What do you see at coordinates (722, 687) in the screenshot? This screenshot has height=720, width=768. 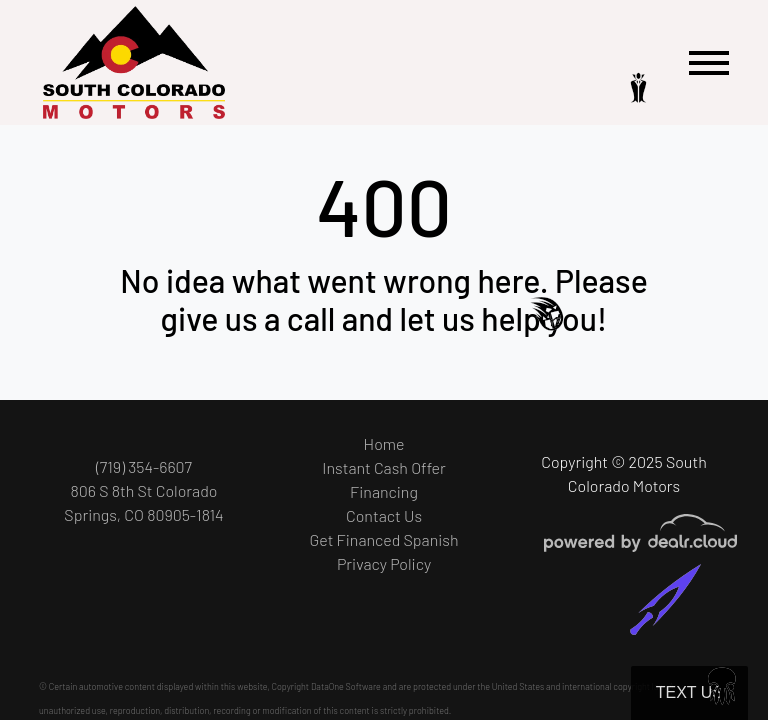 I see `select squid or cephalopod character` at bounding box center [722, 687].